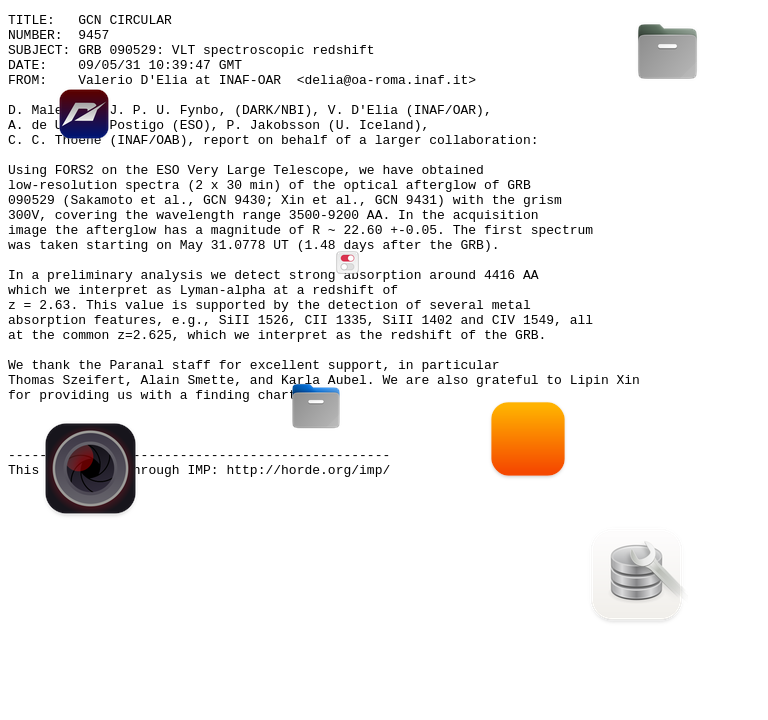 The height and width of the screenshot is (720, 768). I want to click on open camera controls app, so click(90, 468).